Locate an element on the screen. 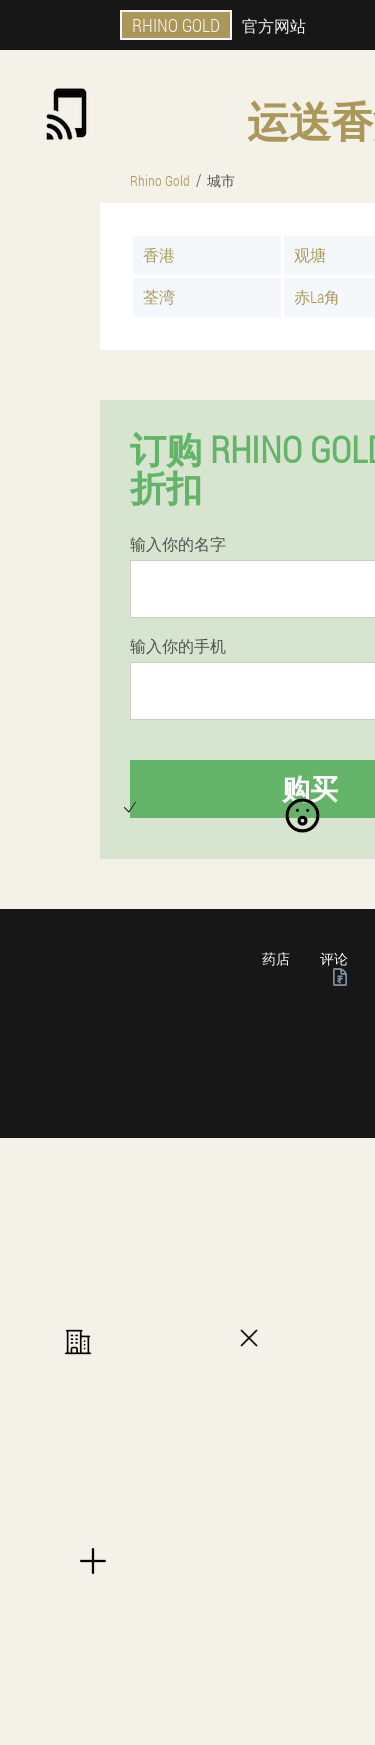 This screenshot has width=375, height=1745. confirm or complete an action is located at coordinates (130, 807).